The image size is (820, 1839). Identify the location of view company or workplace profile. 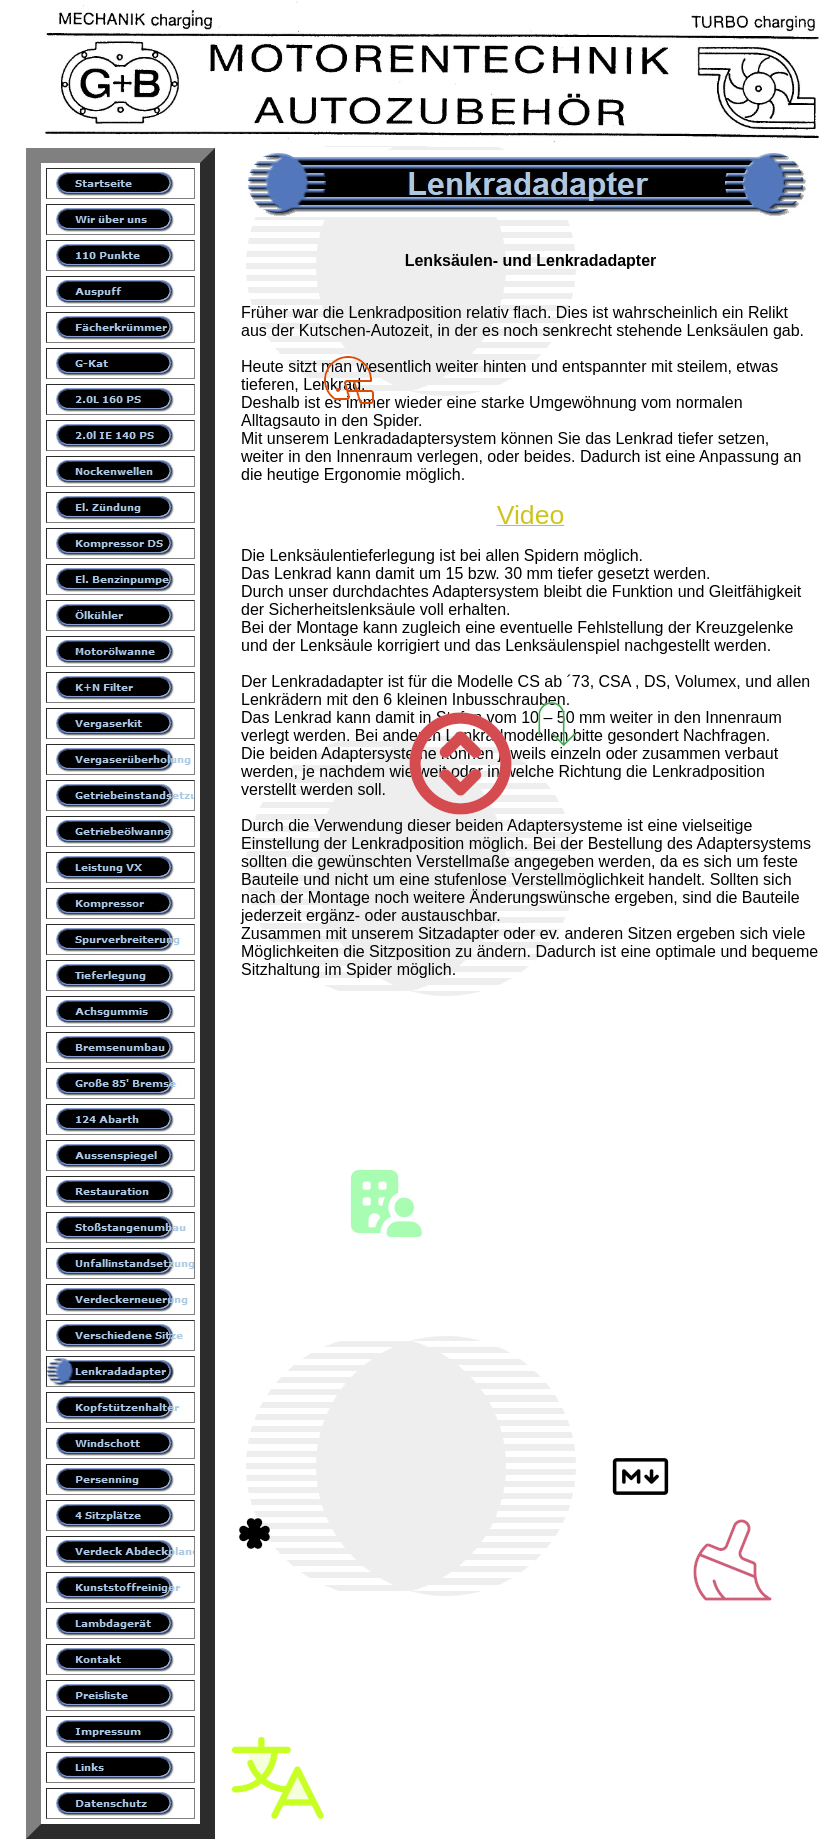
(382, 1201).